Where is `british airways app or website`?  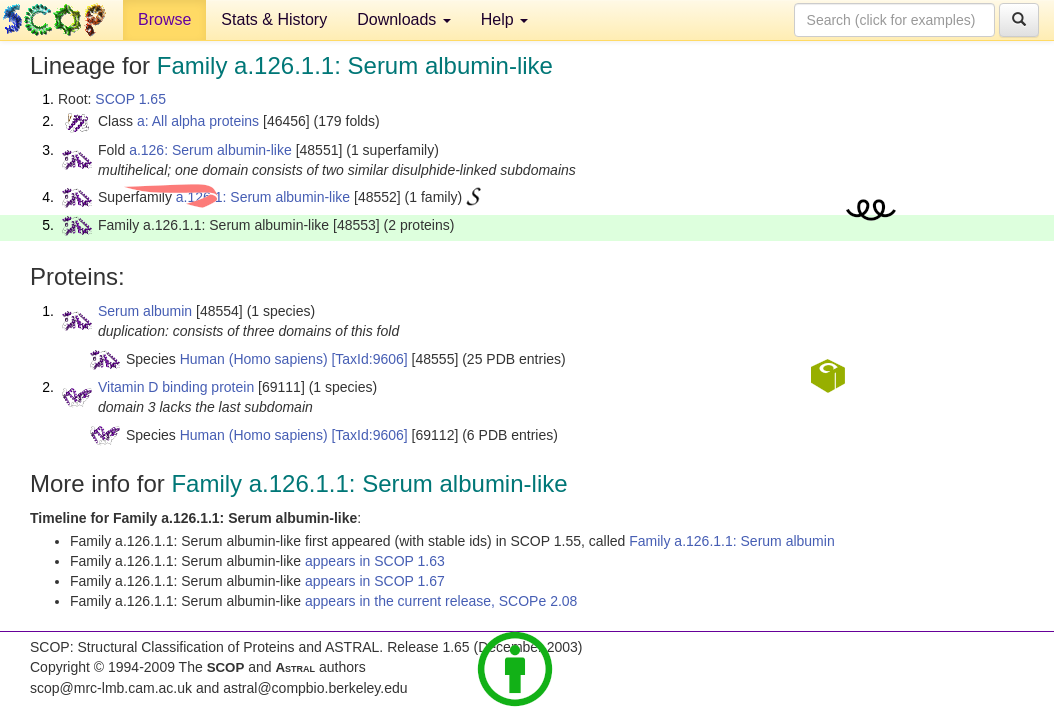 british airways app or website is located at coordinates (171, 196).